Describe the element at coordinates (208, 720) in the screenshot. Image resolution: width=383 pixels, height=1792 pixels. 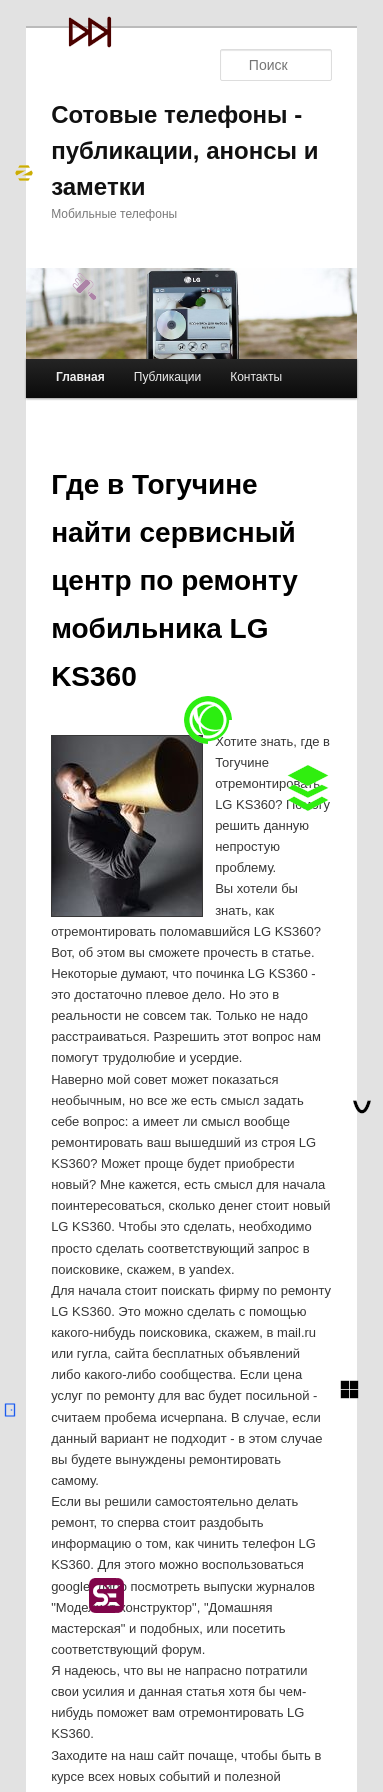
I see `visit freelancermap website or platform` at that location.